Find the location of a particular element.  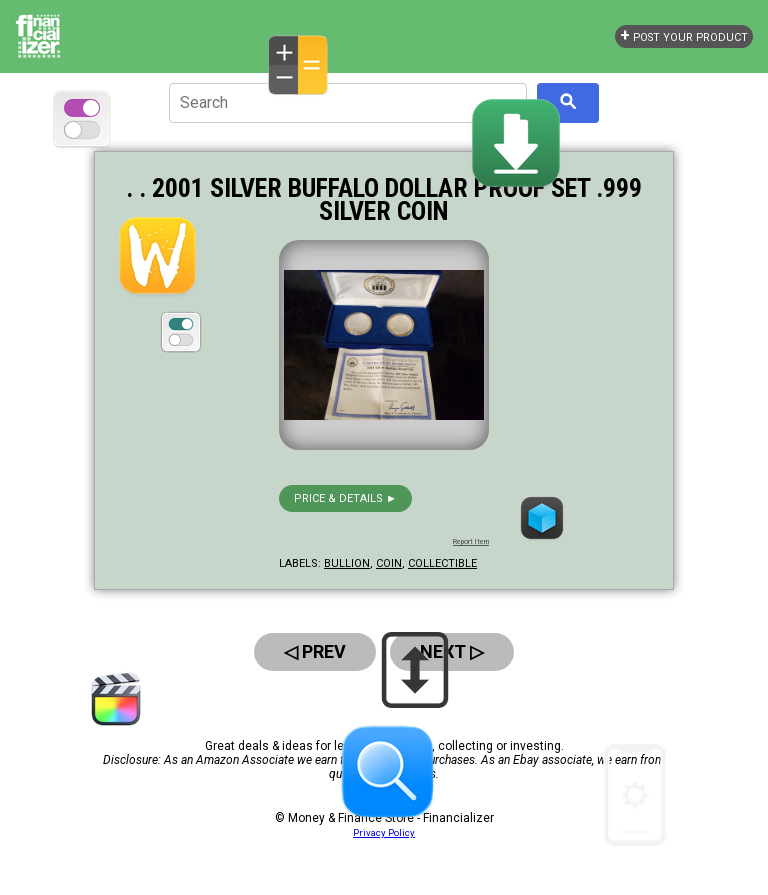

indicates kde connect is running in the system tray is located at coordinates (635, 795).